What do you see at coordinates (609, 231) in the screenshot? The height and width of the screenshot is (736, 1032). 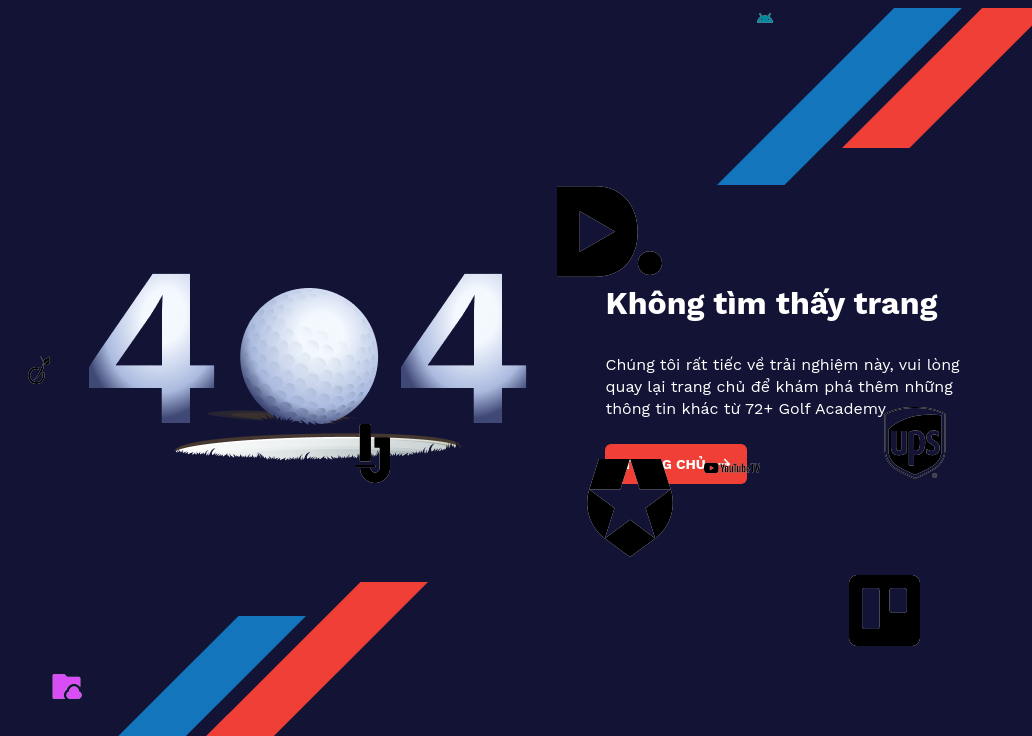 I see `open DTube video platform` at bounding box center [609, 231].